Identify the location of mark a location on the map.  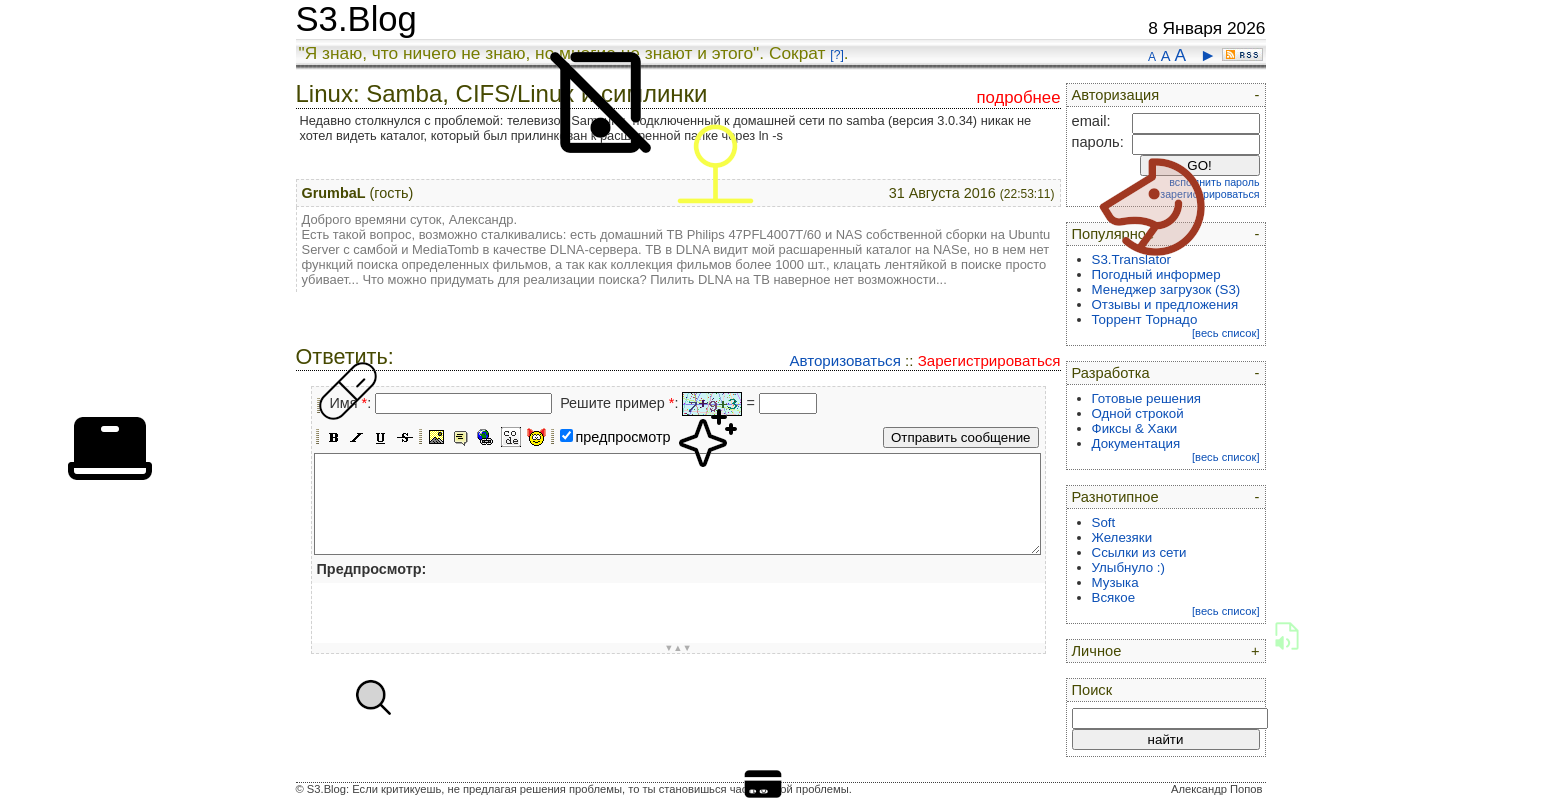
(715, 165).